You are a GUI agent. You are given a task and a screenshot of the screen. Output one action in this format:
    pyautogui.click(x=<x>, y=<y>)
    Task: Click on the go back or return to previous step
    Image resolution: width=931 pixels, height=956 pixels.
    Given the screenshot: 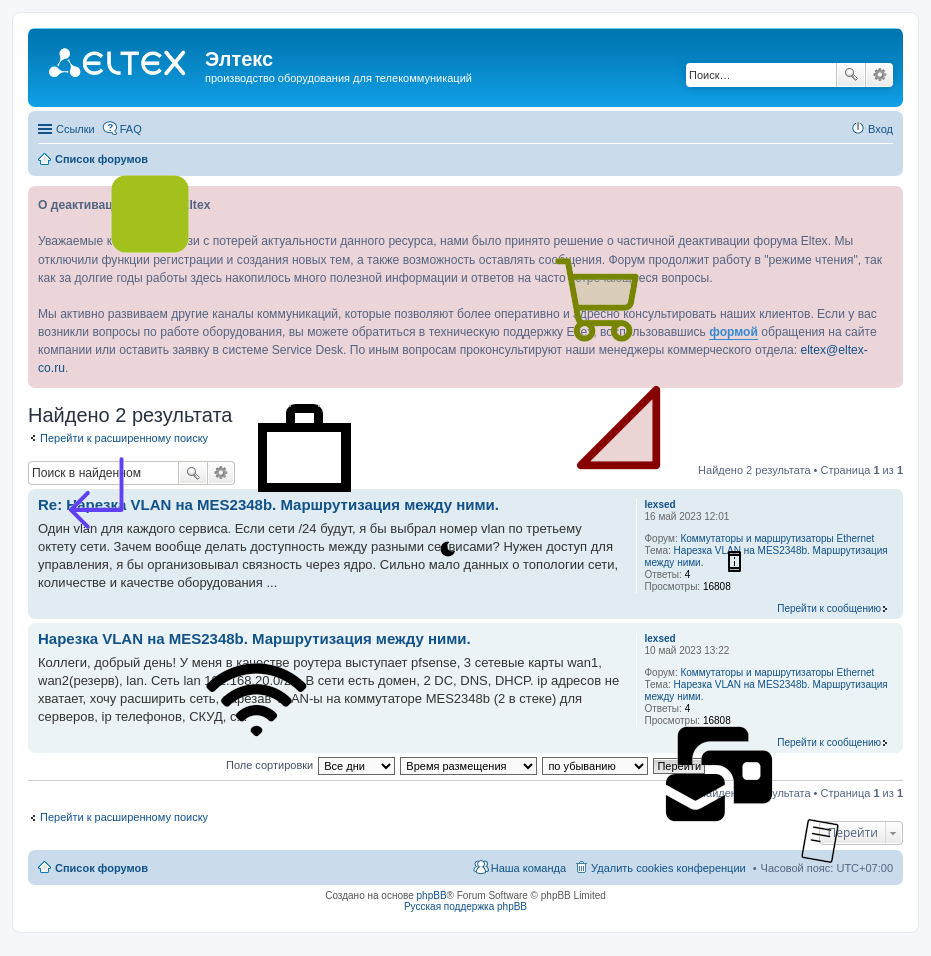 What is the action you would take?
    pyautogui.click(x=99, y=493)
    